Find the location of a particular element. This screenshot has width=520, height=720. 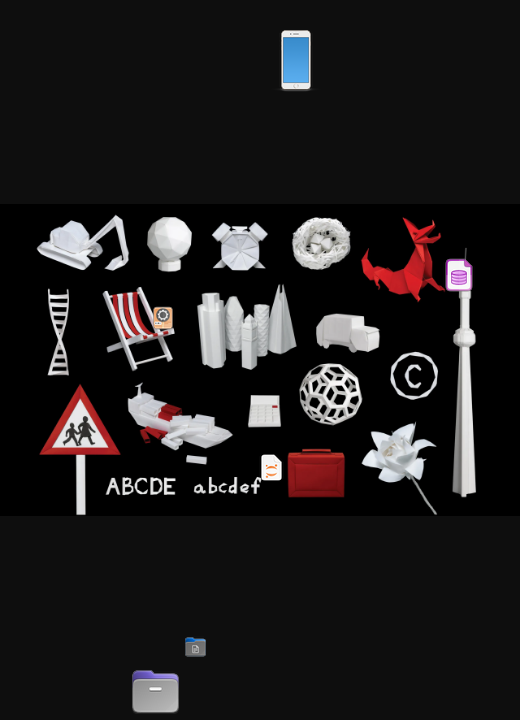

libreoffice base database template file is located at coordinates (459, 275).